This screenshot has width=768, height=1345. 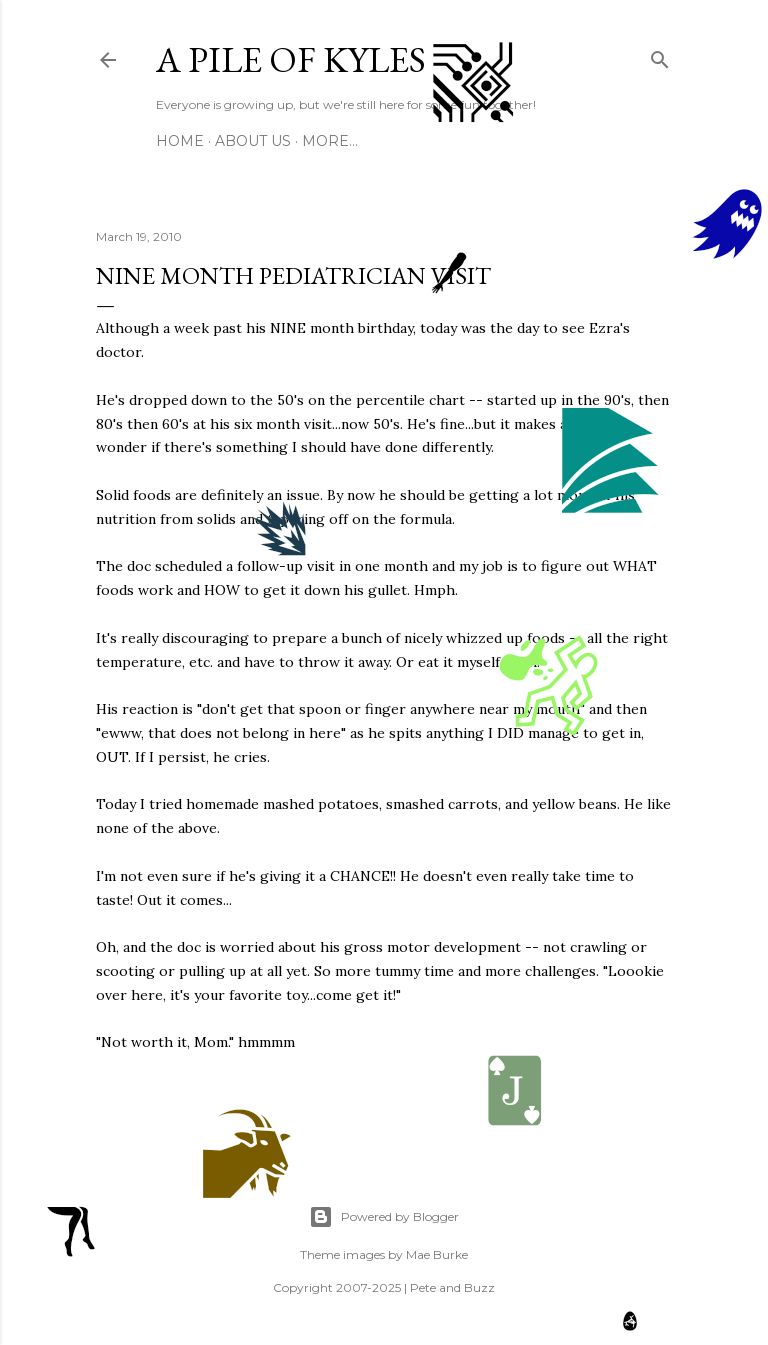 I want to click on indicates a crime scene or murder mystery game element, so click(x=548, y=685).